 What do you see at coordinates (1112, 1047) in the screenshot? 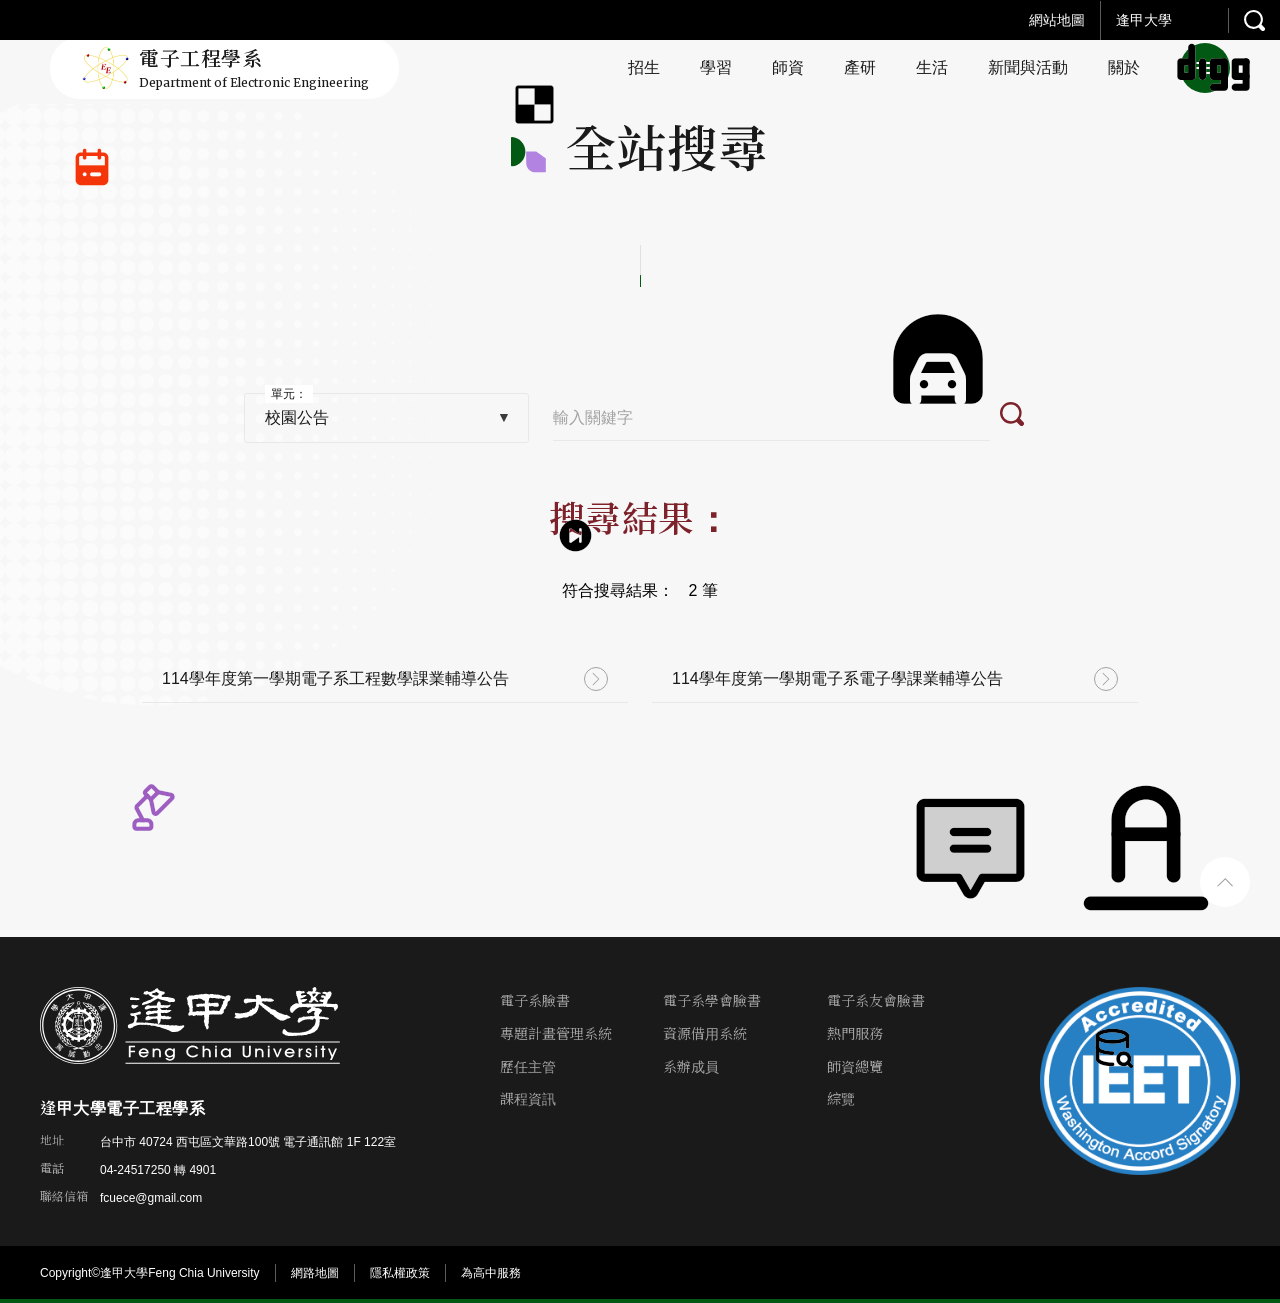
I see `search within a database` at bounding box center [1112, 1047].